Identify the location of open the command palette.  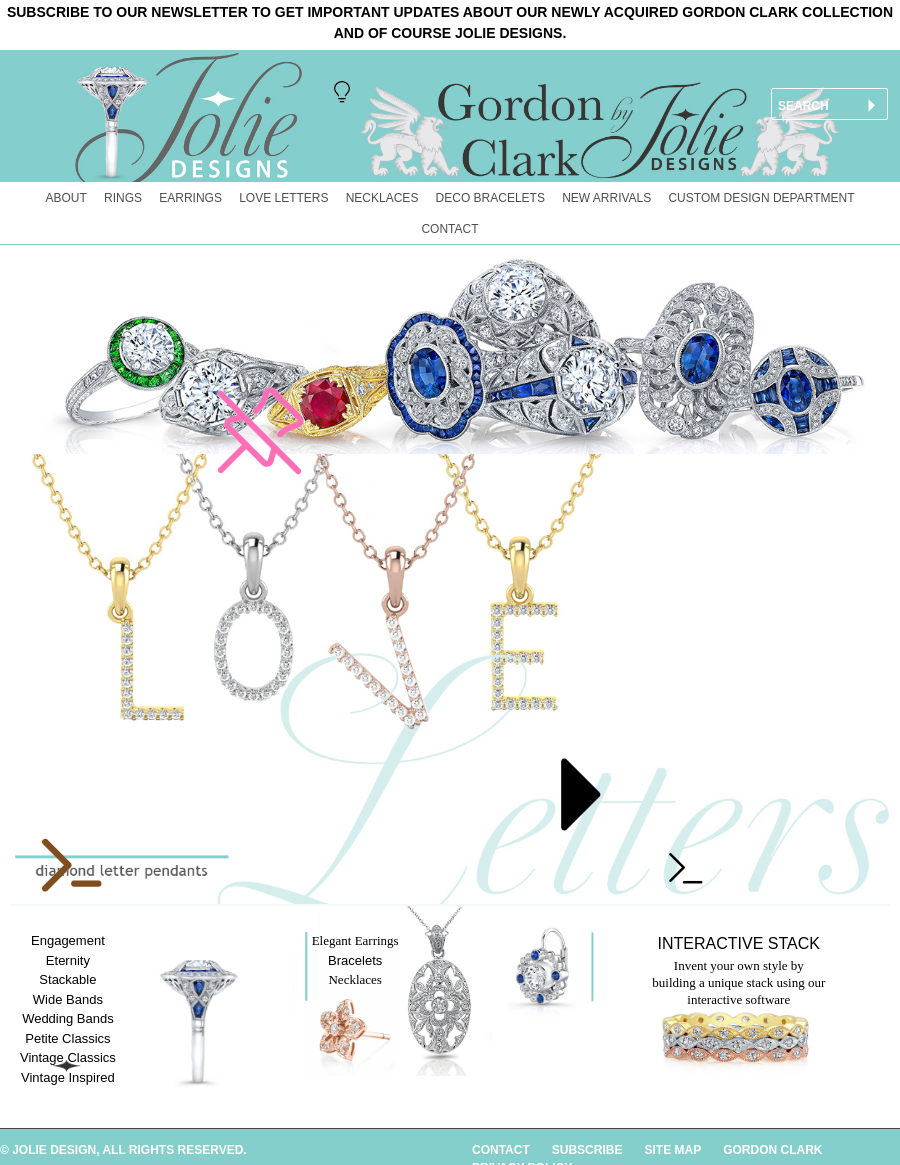
(685, 867).